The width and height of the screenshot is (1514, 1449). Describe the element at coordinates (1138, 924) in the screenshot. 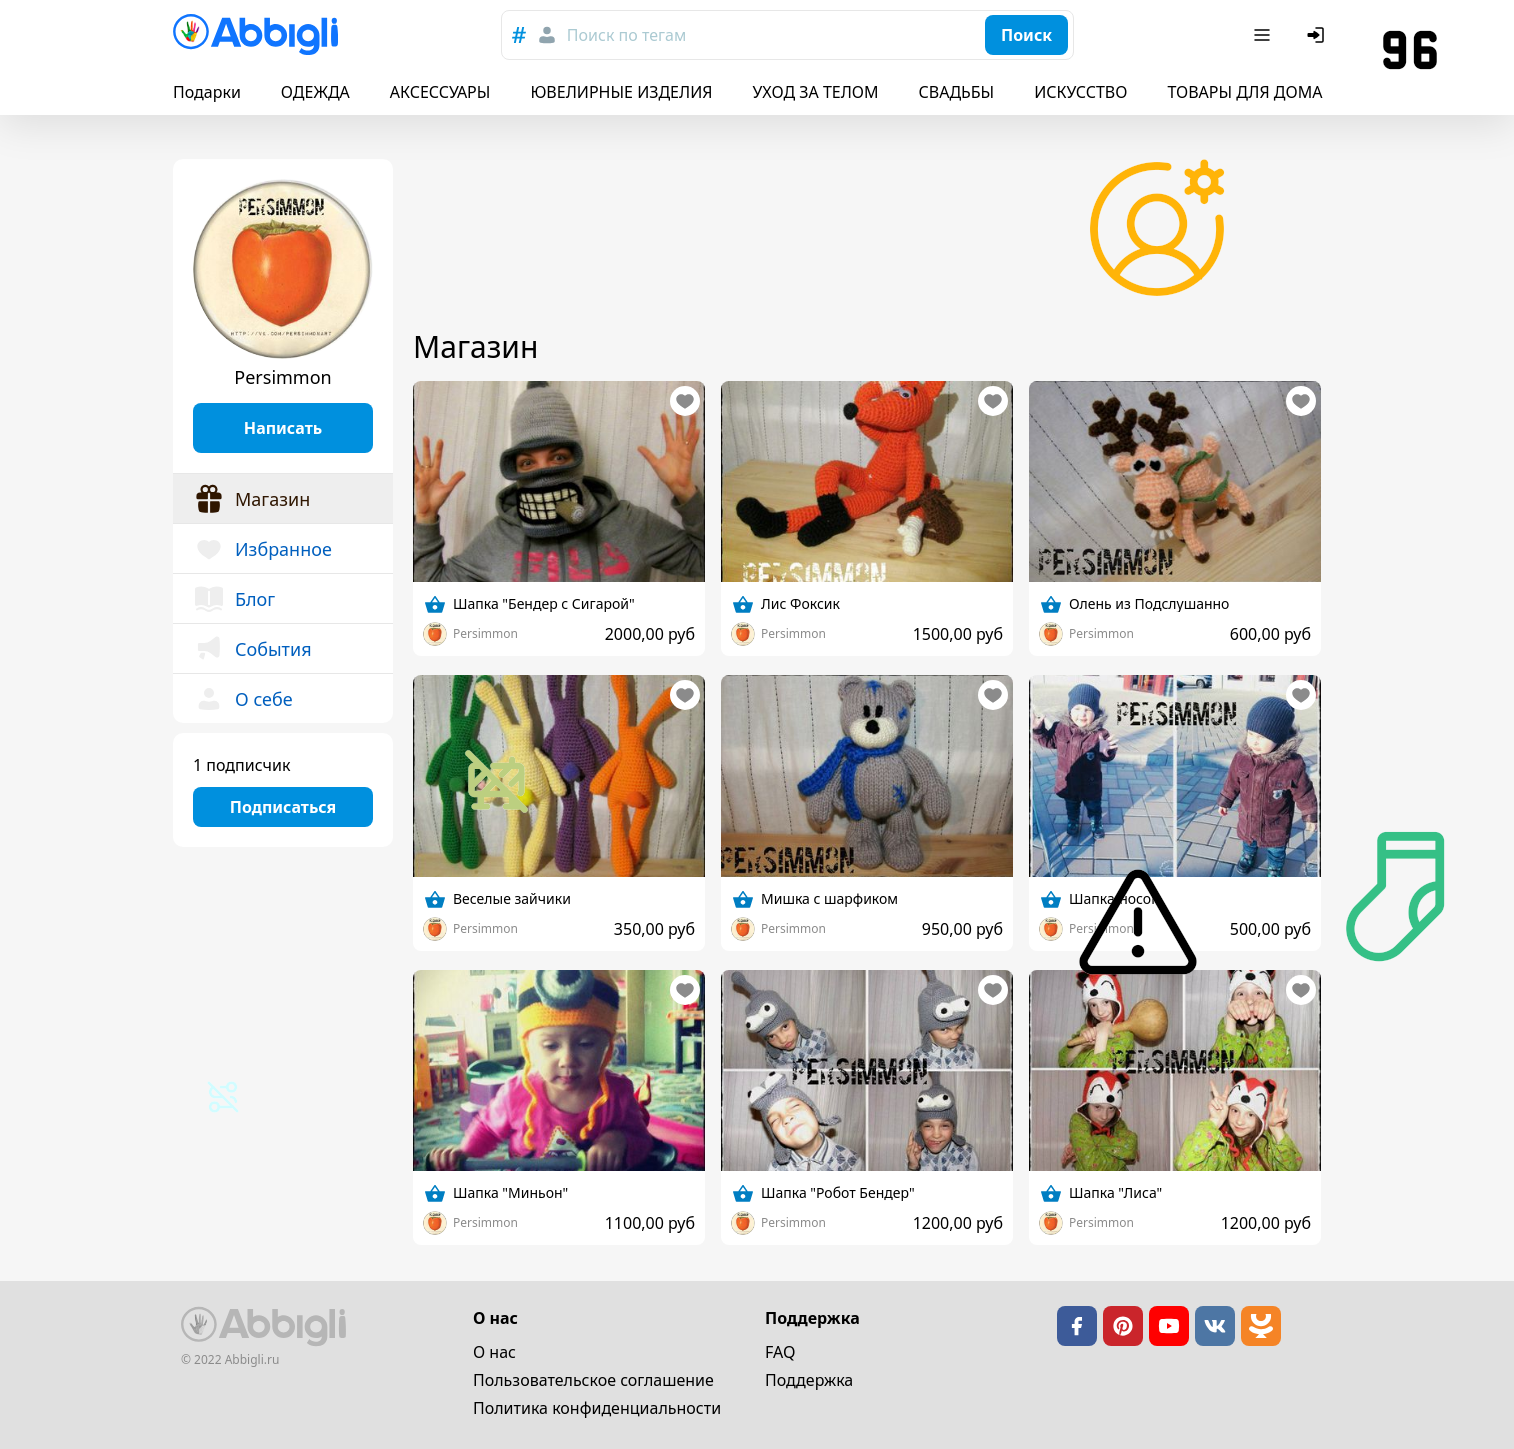

I see `indicates a warning or caution state` at that location.